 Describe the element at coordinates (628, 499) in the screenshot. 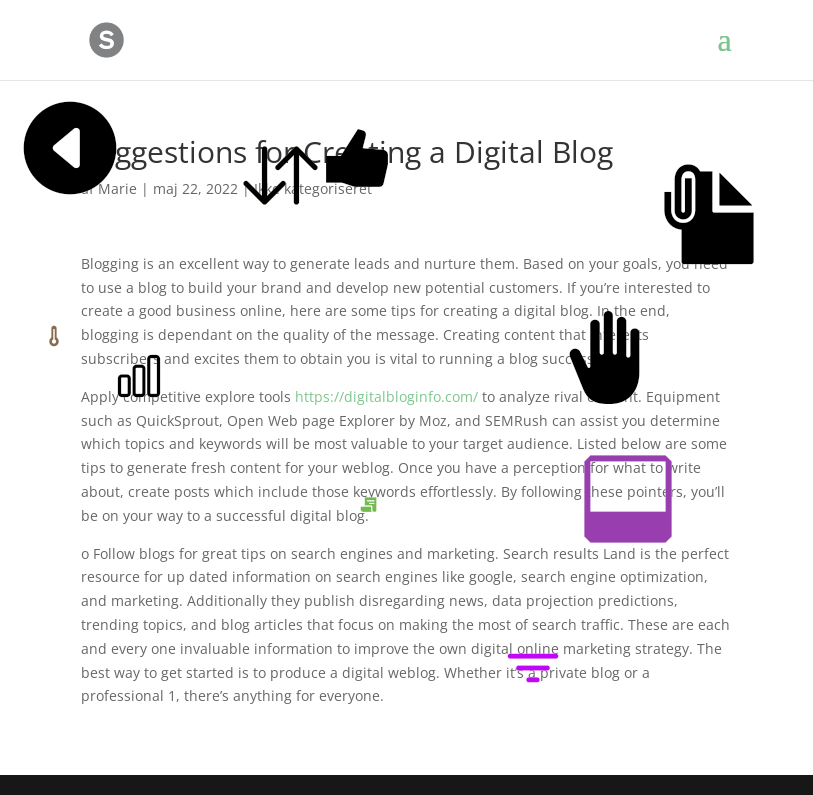

I see `toggle bottom panel visibility` at that location.